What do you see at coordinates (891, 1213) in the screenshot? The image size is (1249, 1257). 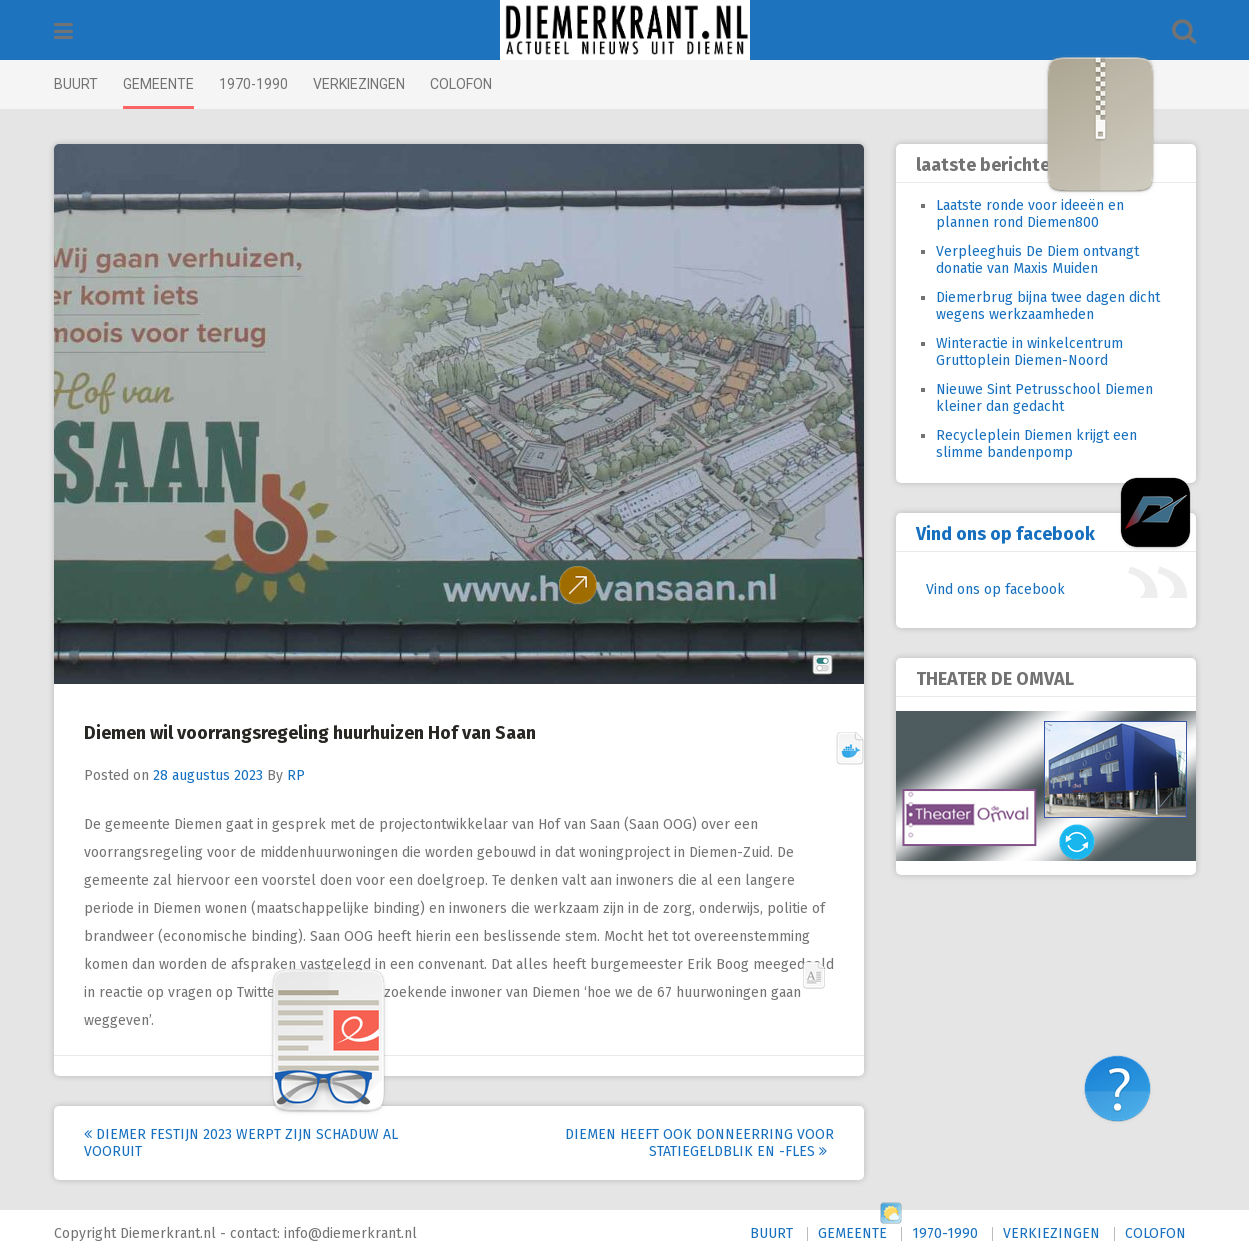 I see `open the weather app` at bounding box center [891, 1213].